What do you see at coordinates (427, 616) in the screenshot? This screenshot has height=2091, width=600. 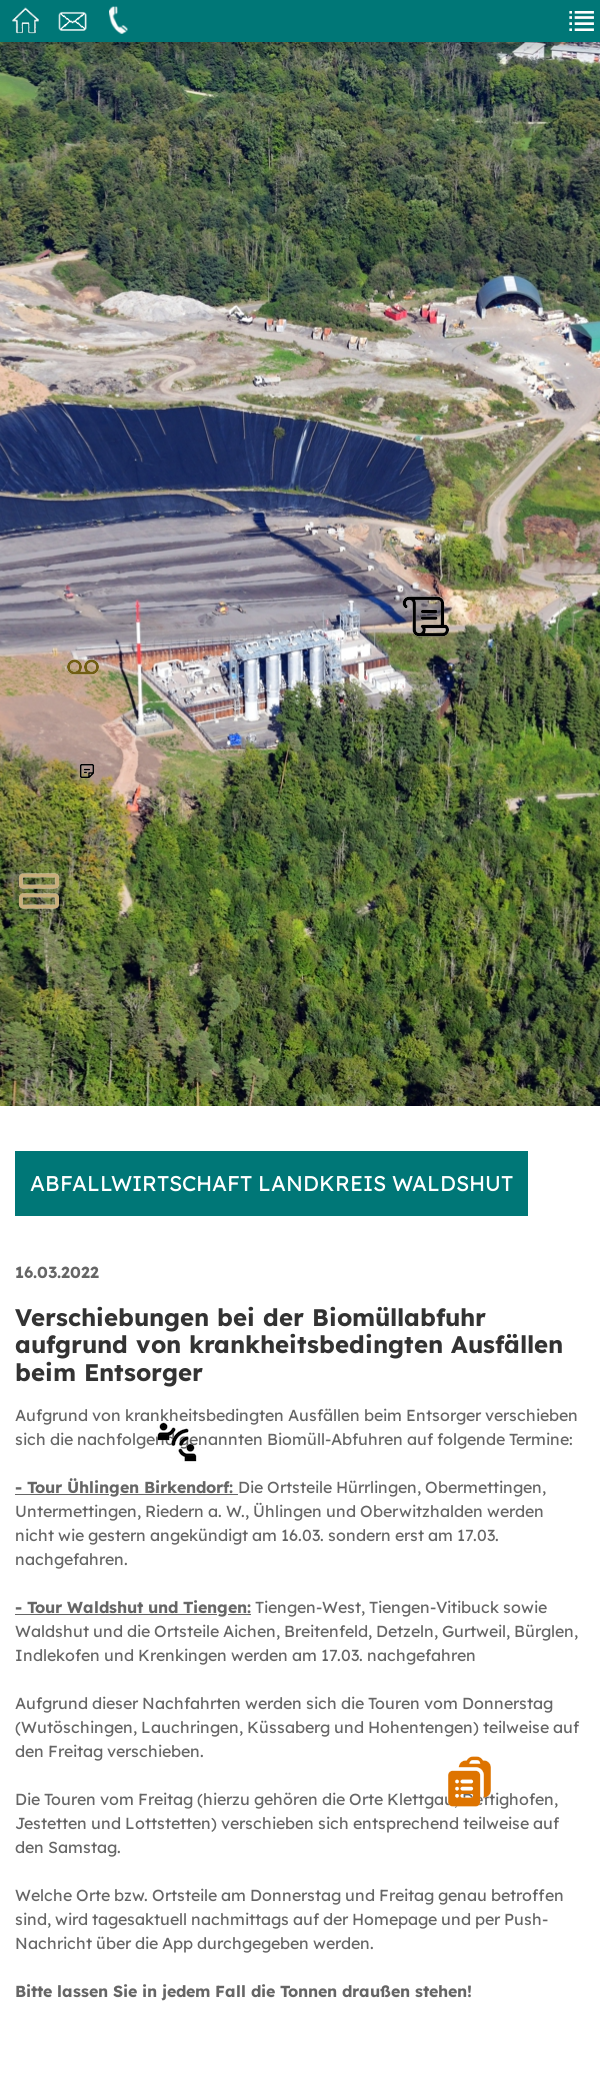 I see `view terms and conditions or legal document` at bounding box center [427, 616].